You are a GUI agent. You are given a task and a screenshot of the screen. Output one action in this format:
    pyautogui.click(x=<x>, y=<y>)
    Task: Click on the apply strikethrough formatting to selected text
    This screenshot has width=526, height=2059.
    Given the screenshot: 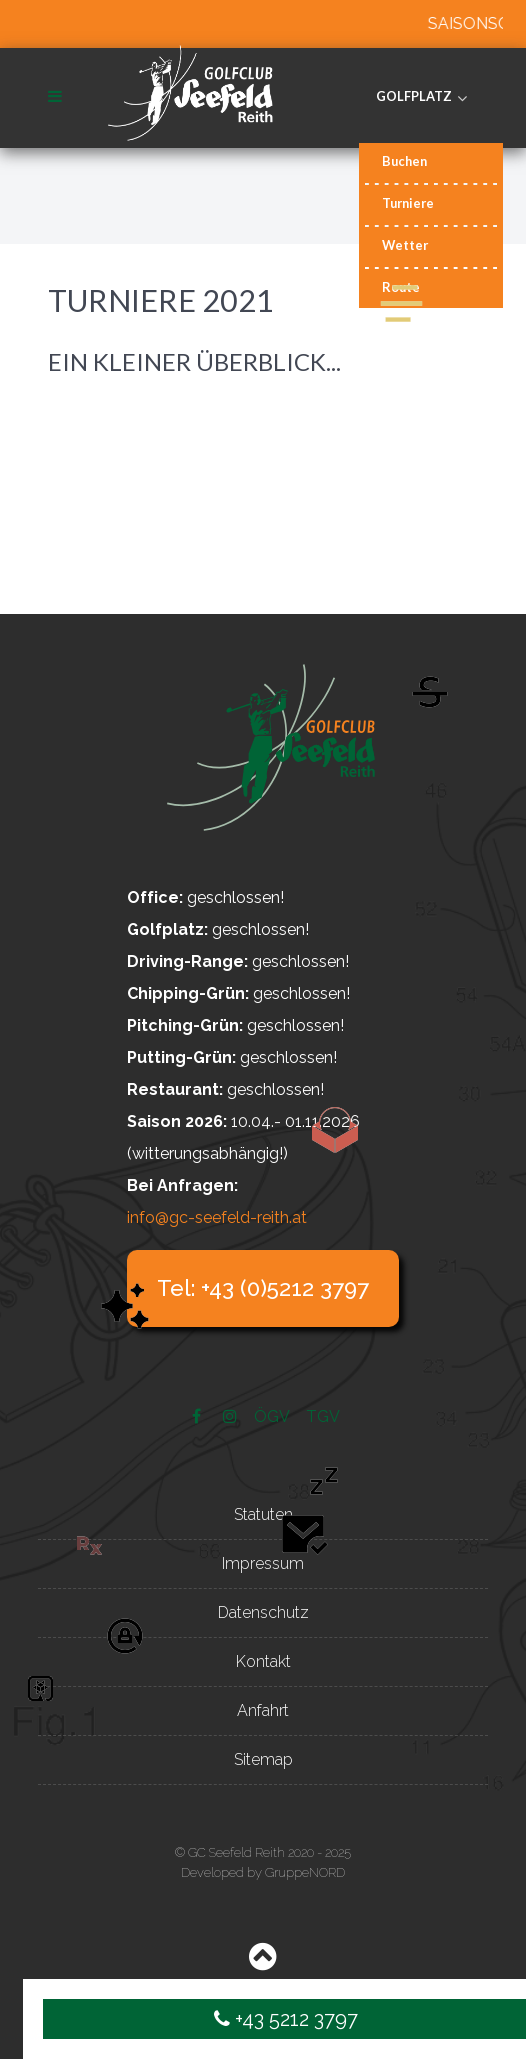 What is the action you would take?
    pyautogui.click(x=430, y=692)
    